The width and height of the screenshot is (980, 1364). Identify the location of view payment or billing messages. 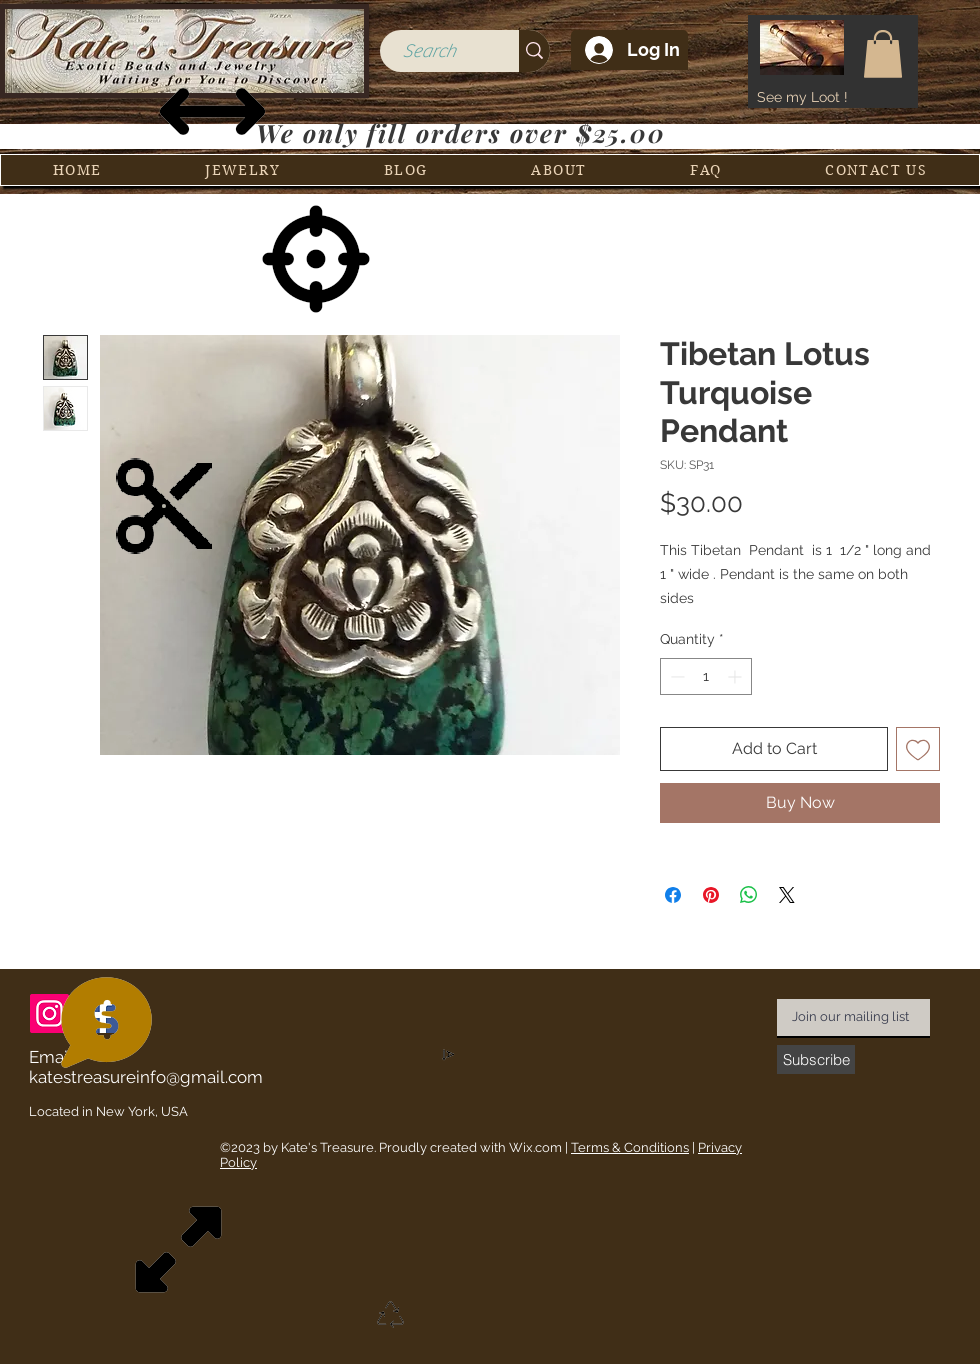
(106, 1022).